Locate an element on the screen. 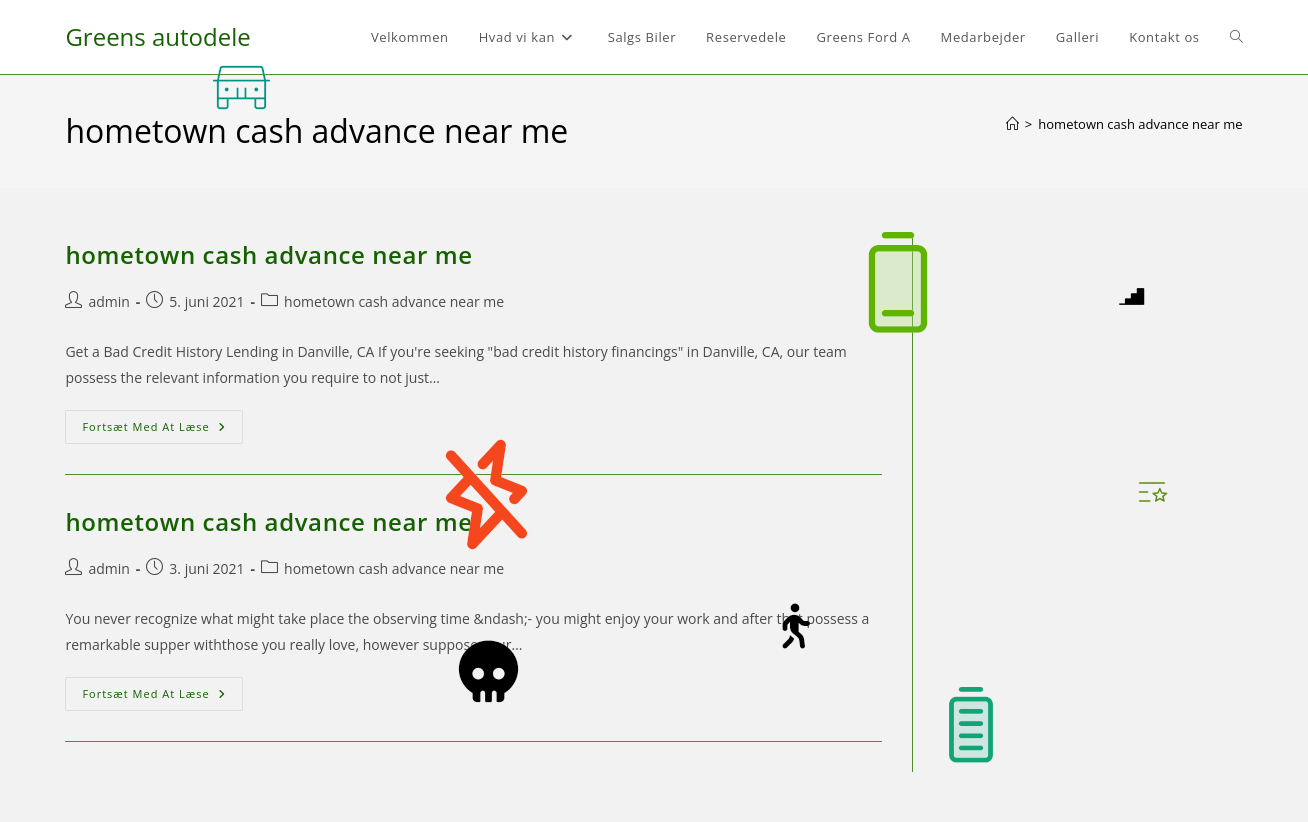 The image size is (1308, 822). indicates dangerous or harmful content is located at coordinates (488, 672).